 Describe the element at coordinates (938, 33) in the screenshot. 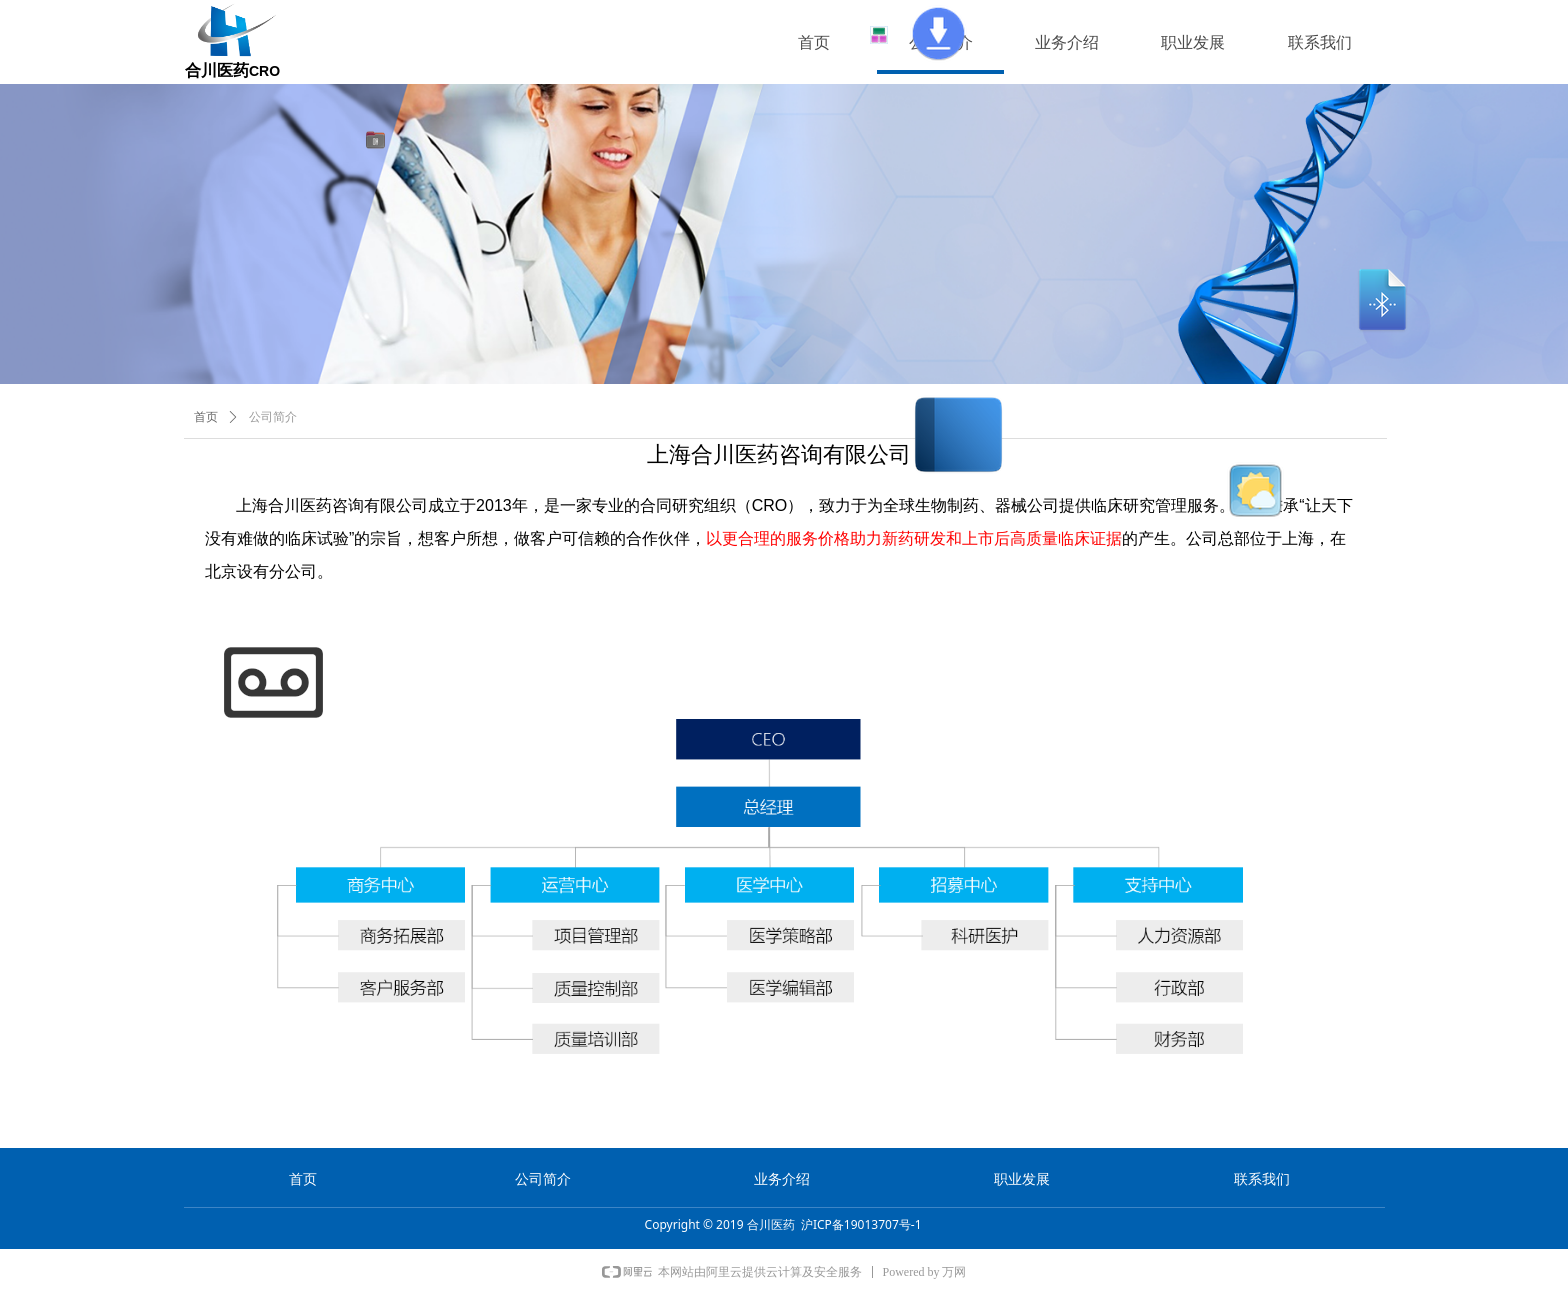

I see `indicates a downloaded file or completed download` at that location.